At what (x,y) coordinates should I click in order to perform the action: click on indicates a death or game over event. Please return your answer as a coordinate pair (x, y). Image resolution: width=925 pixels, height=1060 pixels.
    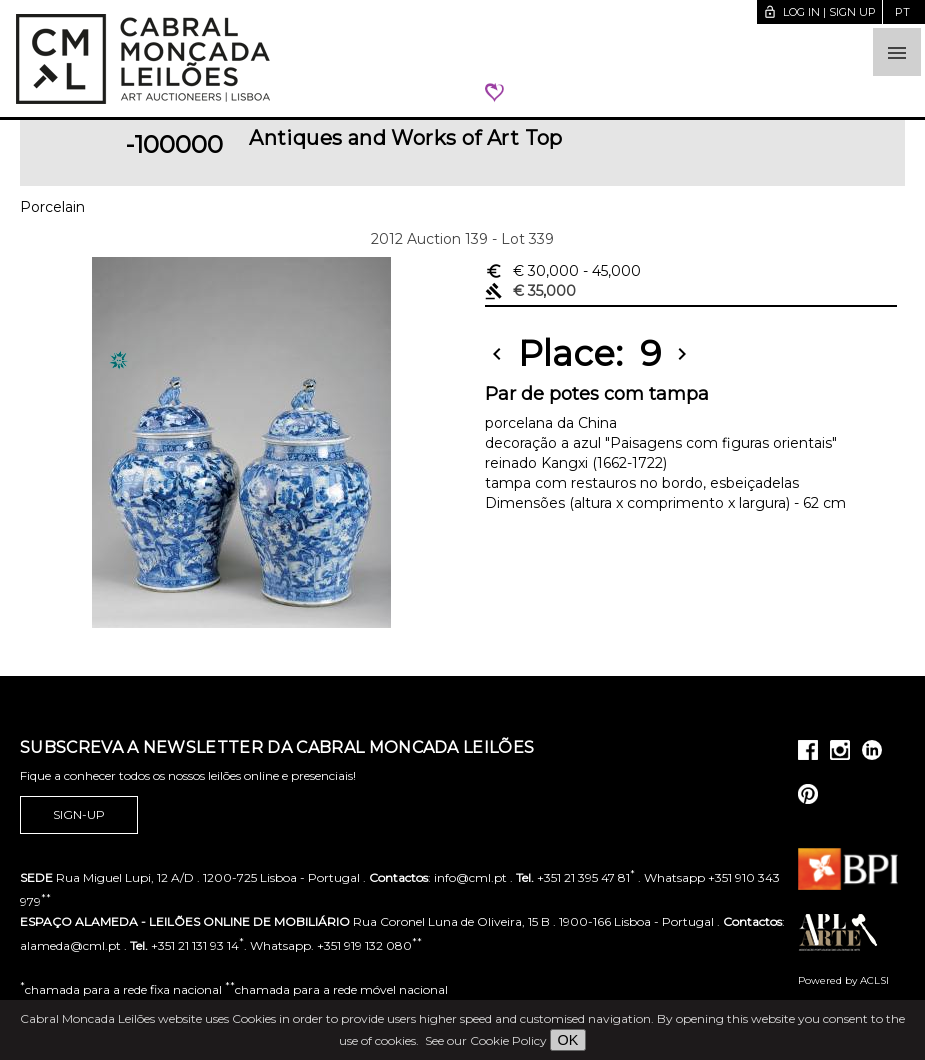
    Looking at the image, I should click on (118, 360).